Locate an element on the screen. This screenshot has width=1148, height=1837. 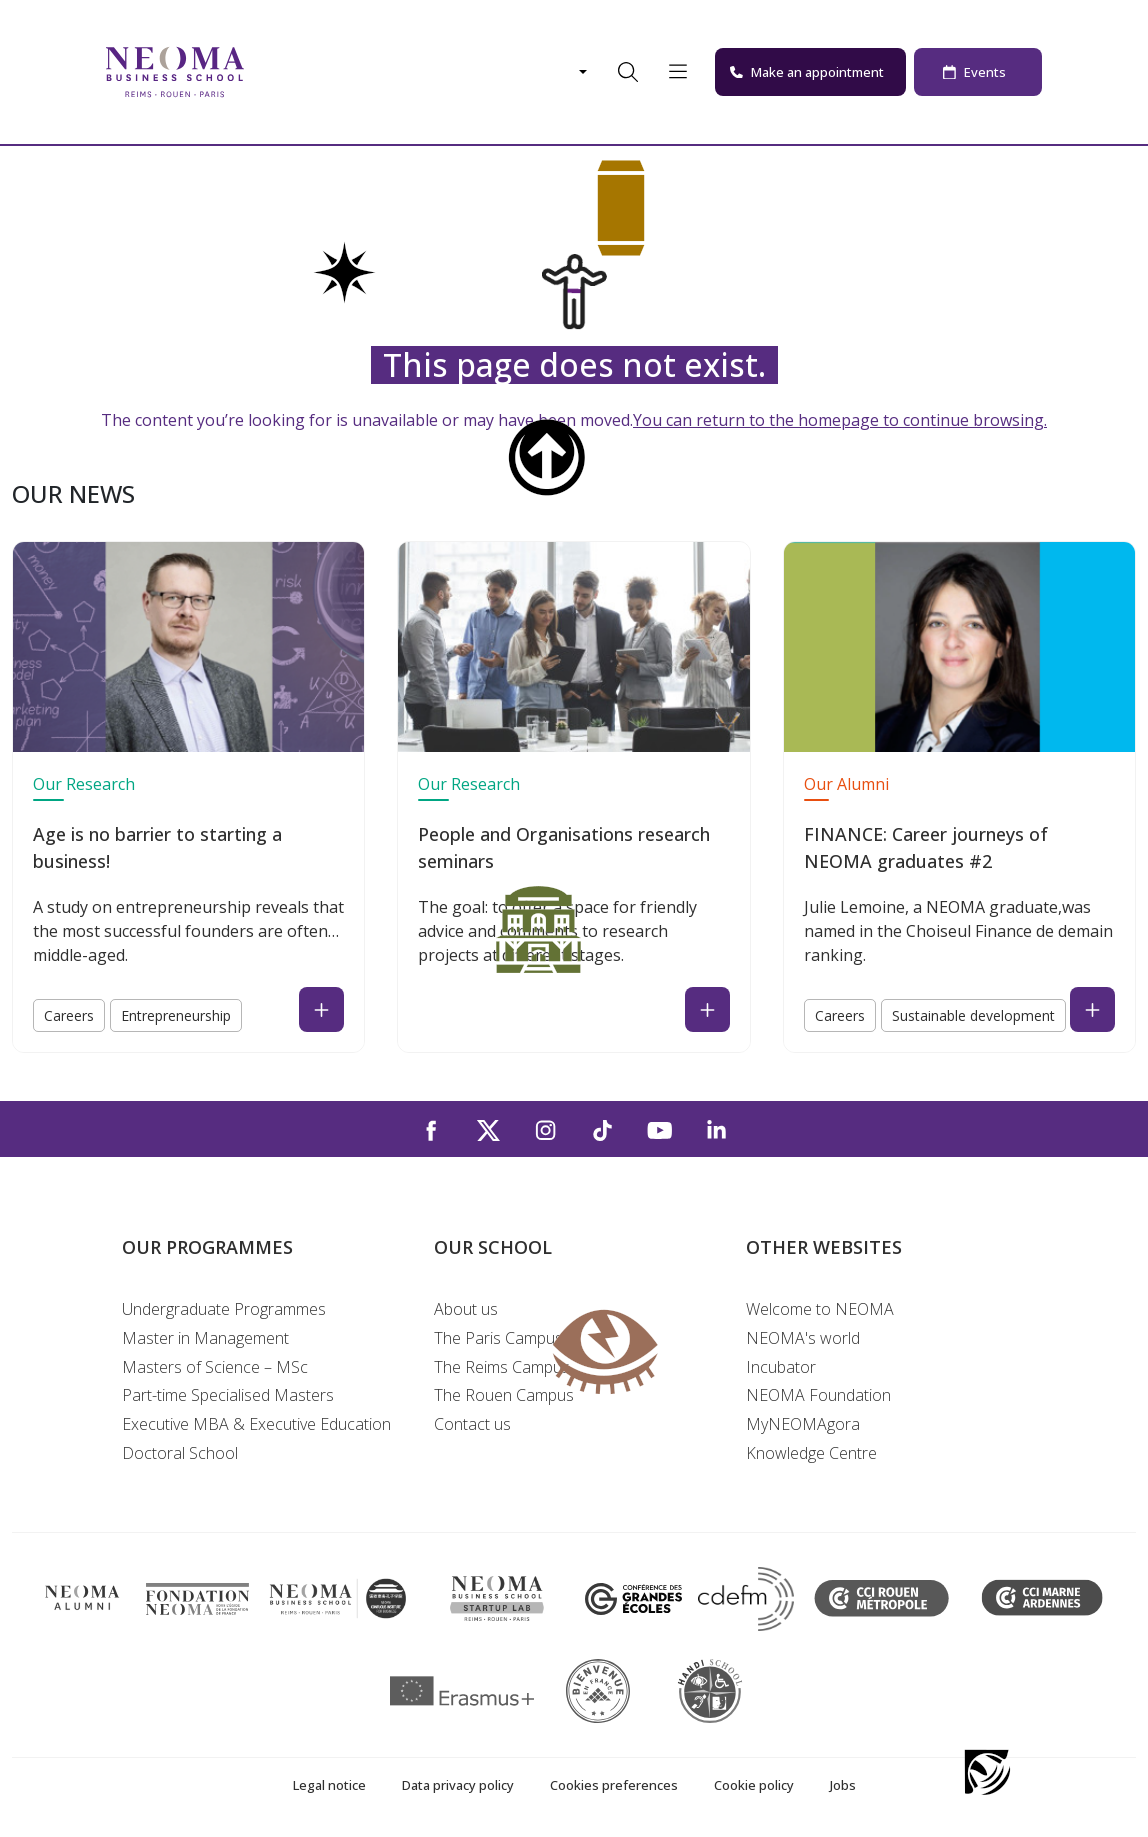
navigate using compass or directional guide is located at coordinates (344, 272).